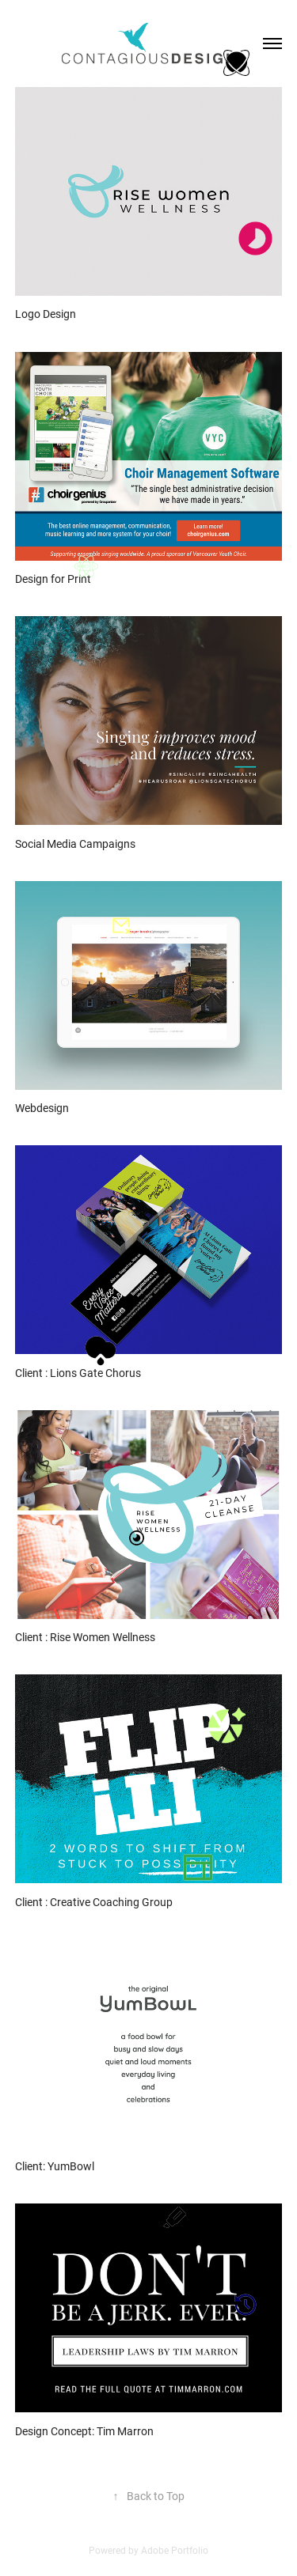 The width and height of the screenshot is (297, 2576). What do you see at coordinates (136, 1538) in the screenshot?
I see `view or preview content` at bounding box center [136, 1538].